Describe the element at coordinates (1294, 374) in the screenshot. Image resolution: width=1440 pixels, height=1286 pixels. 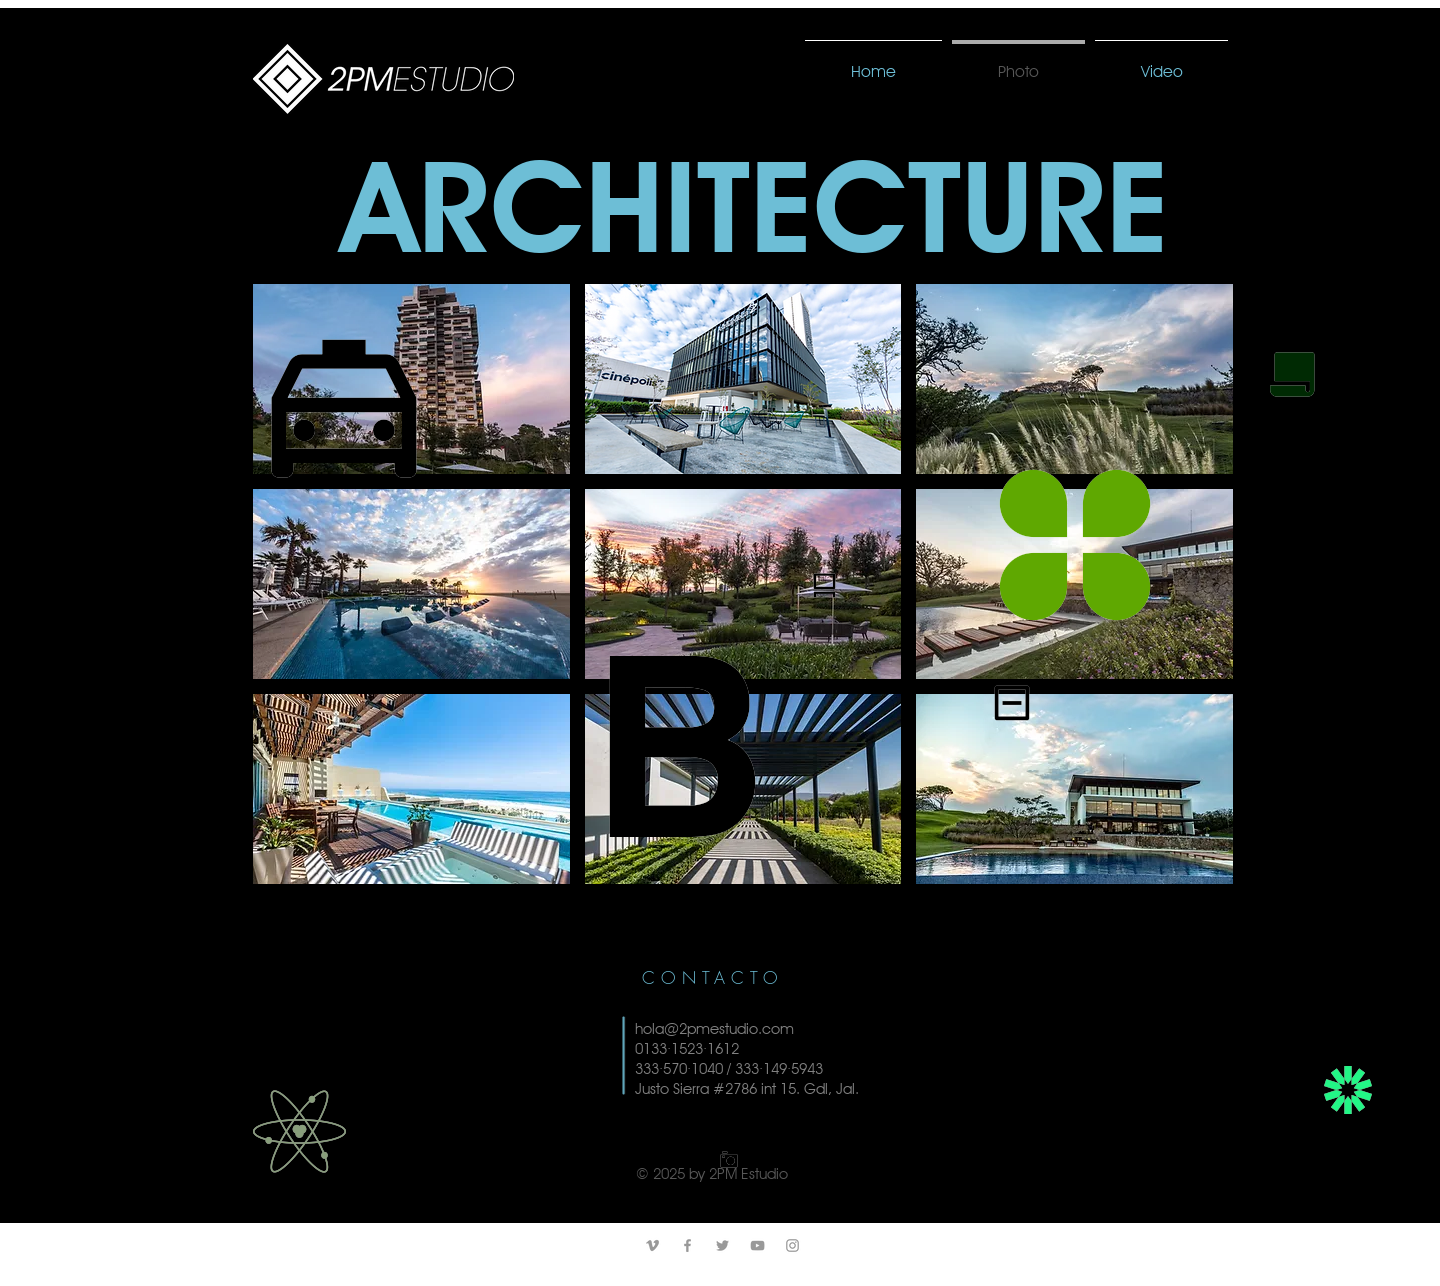
I see `view document or paper file` at that location.